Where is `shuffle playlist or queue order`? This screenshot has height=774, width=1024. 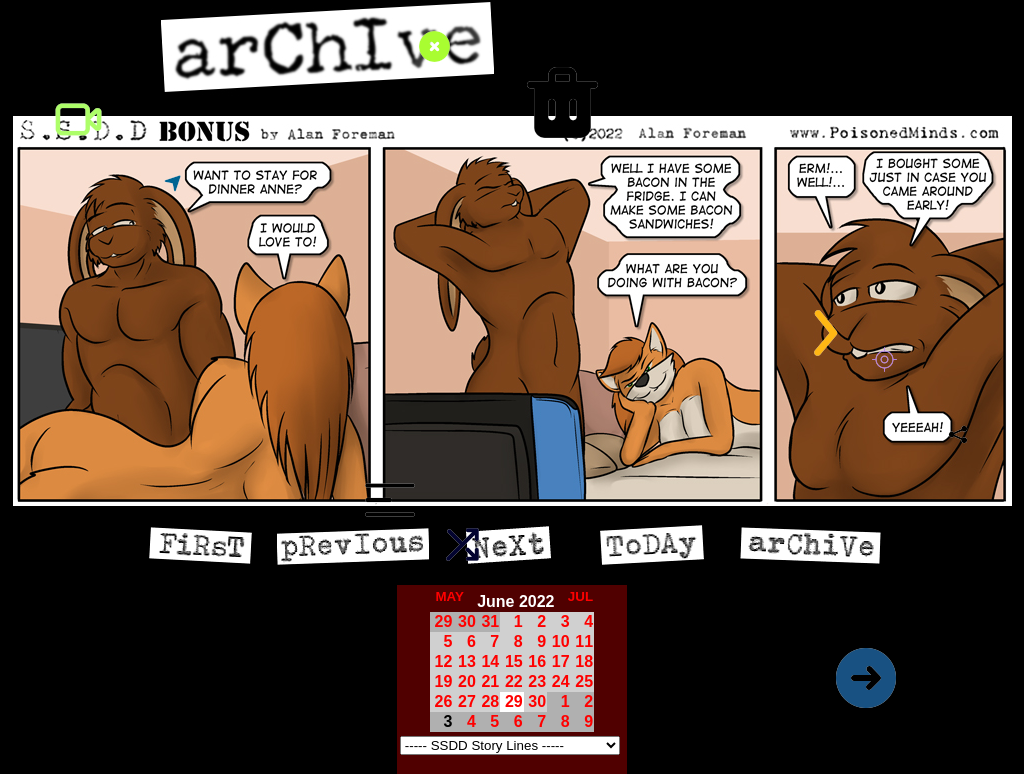 shuffle playlist or queue order is located at coordinates (462, 544).